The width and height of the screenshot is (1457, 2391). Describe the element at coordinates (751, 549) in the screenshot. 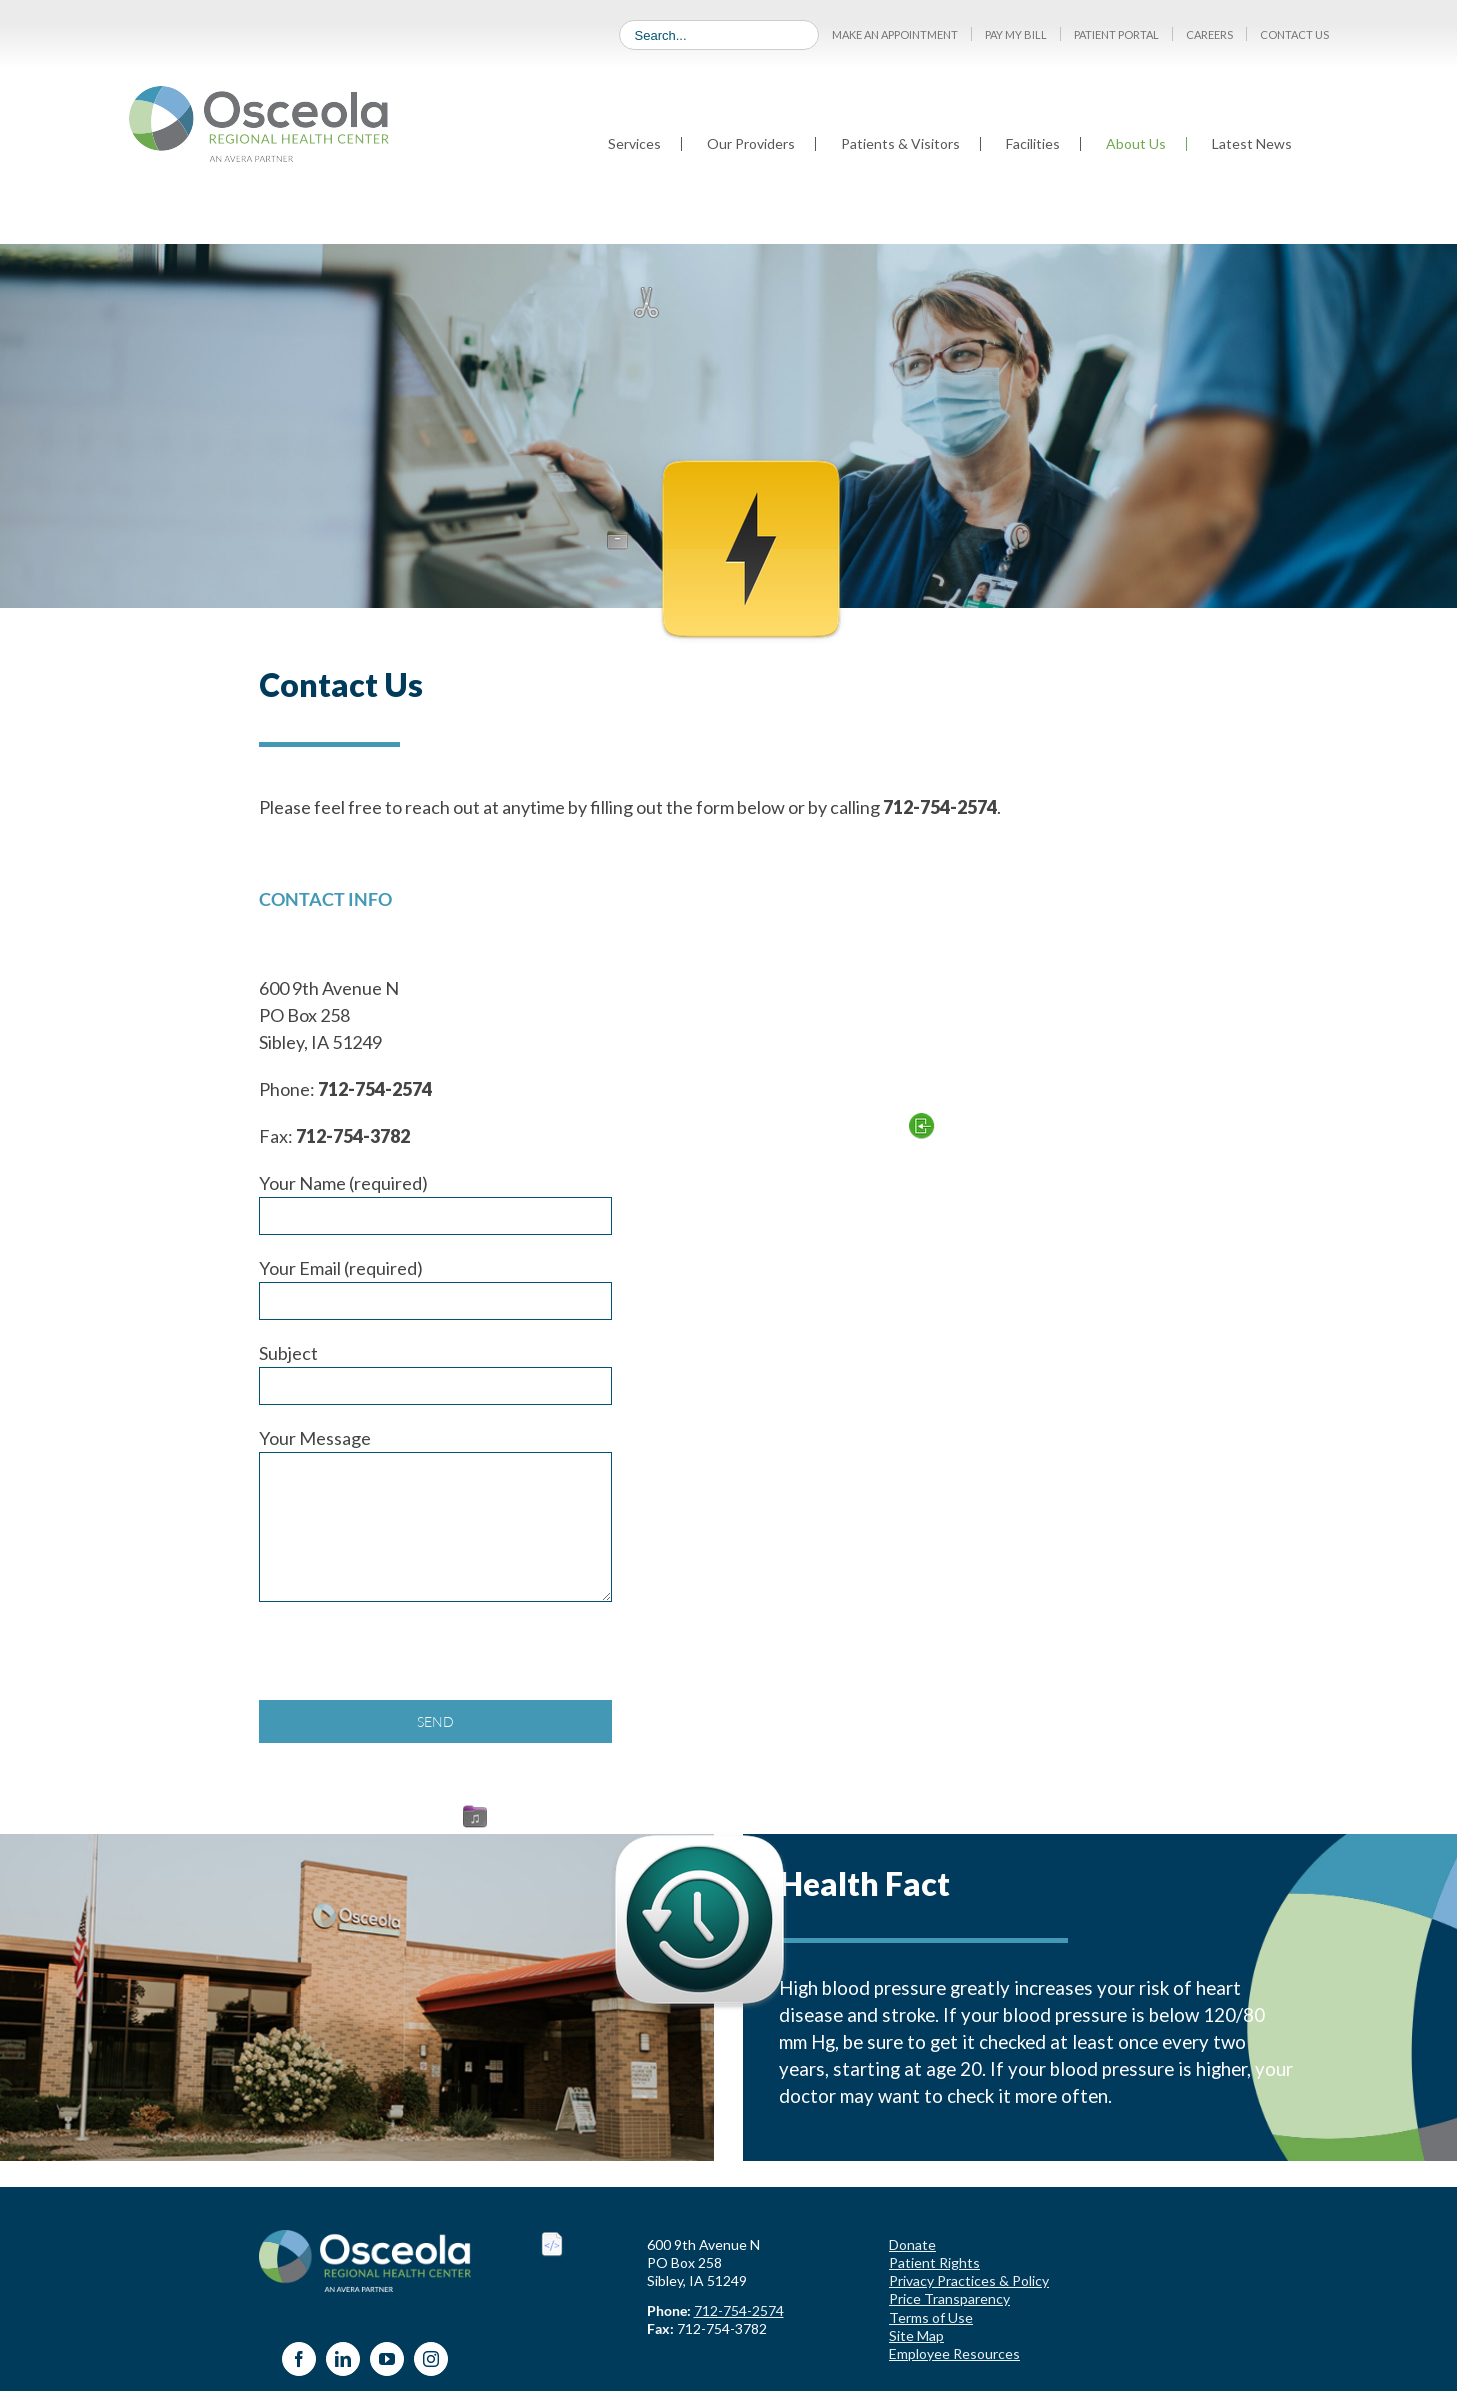

I see `open power management settings` at that location.